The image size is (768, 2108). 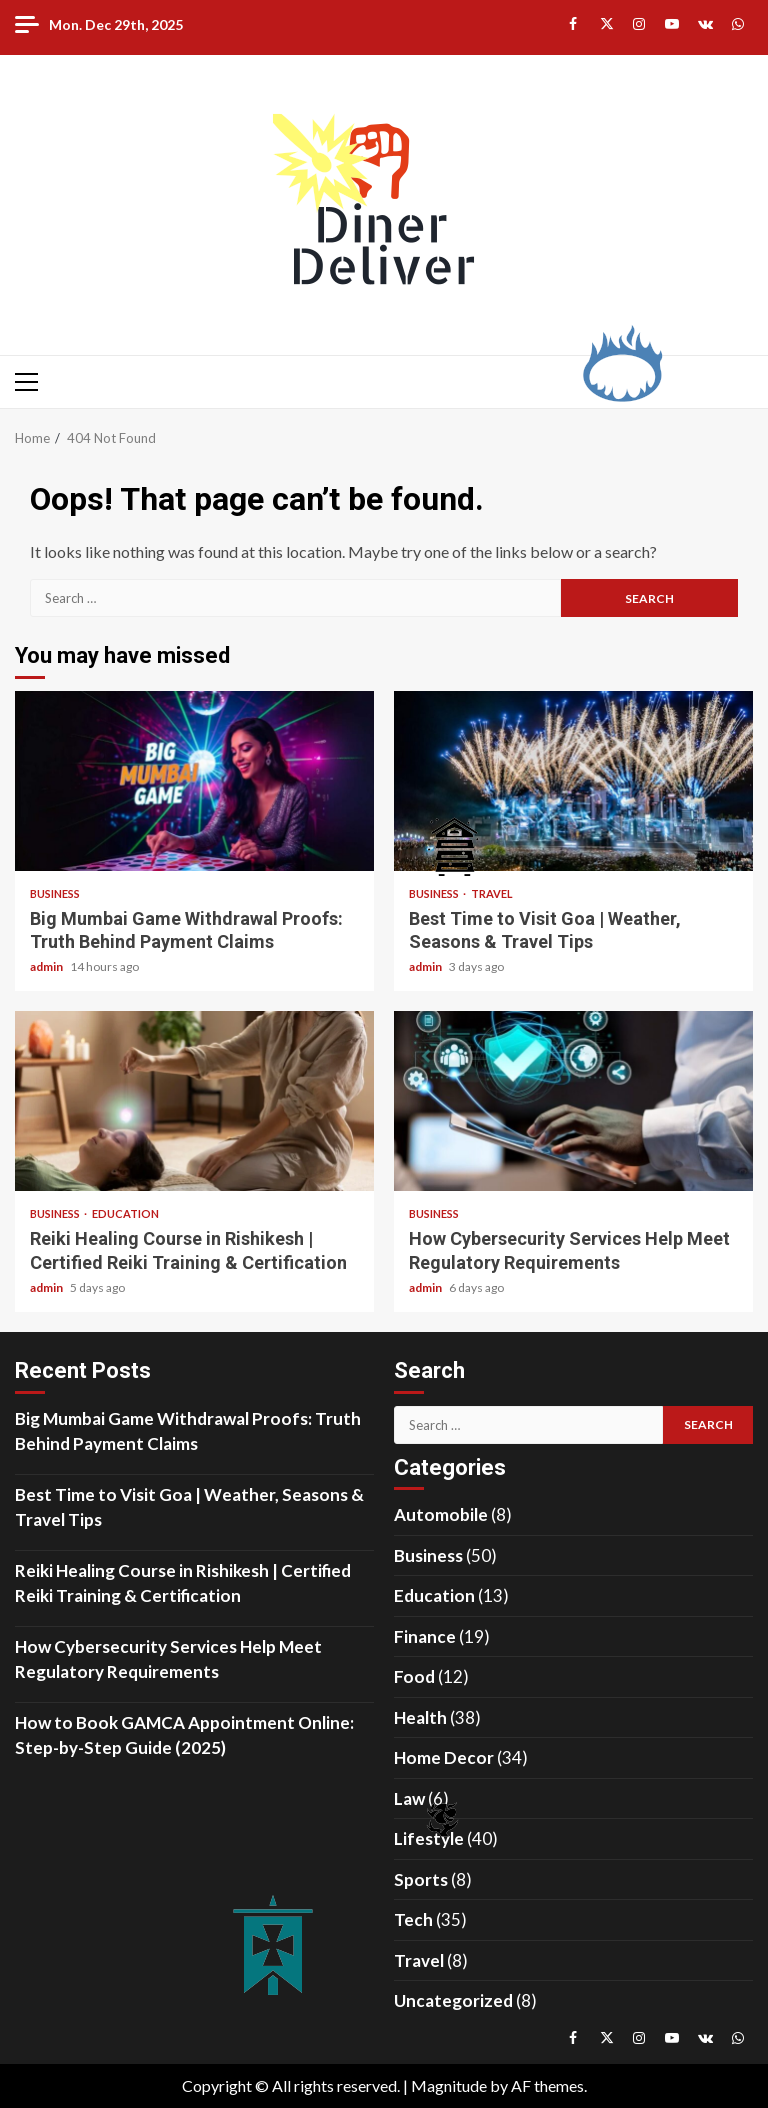 I want to click on access beekeeping or apiary features, so click(x=454, y=846).